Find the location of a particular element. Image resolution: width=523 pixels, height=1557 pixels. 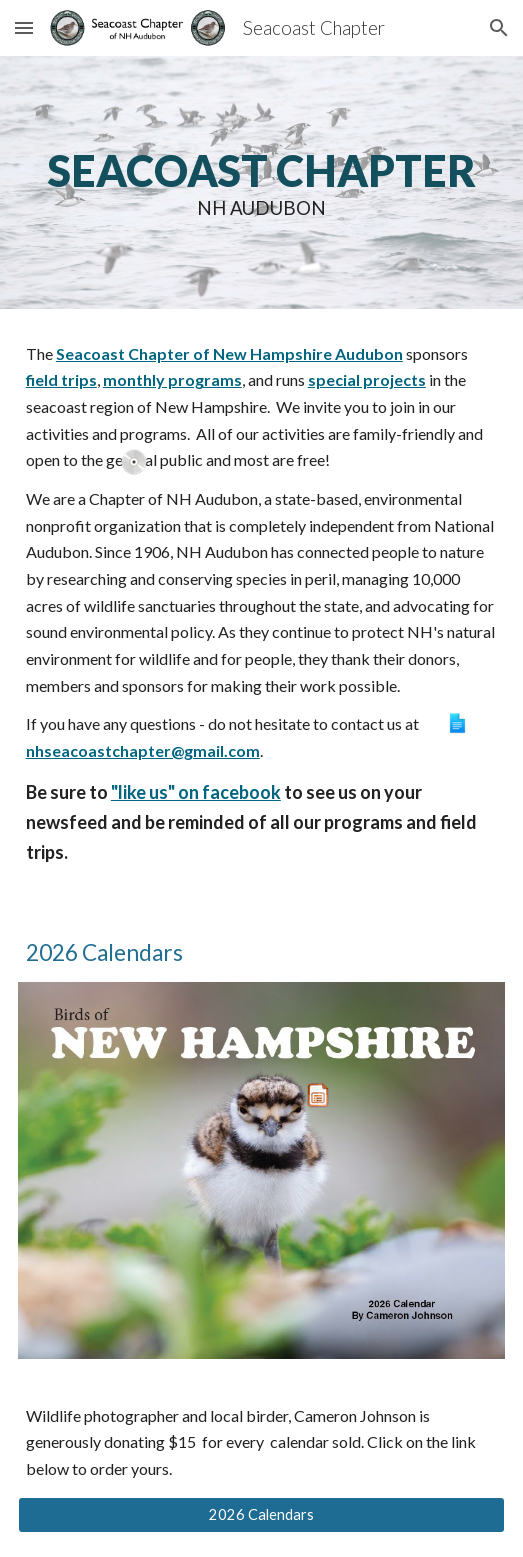

access DVD-RAM drive or disc contents is located at coordinates (134, 462).